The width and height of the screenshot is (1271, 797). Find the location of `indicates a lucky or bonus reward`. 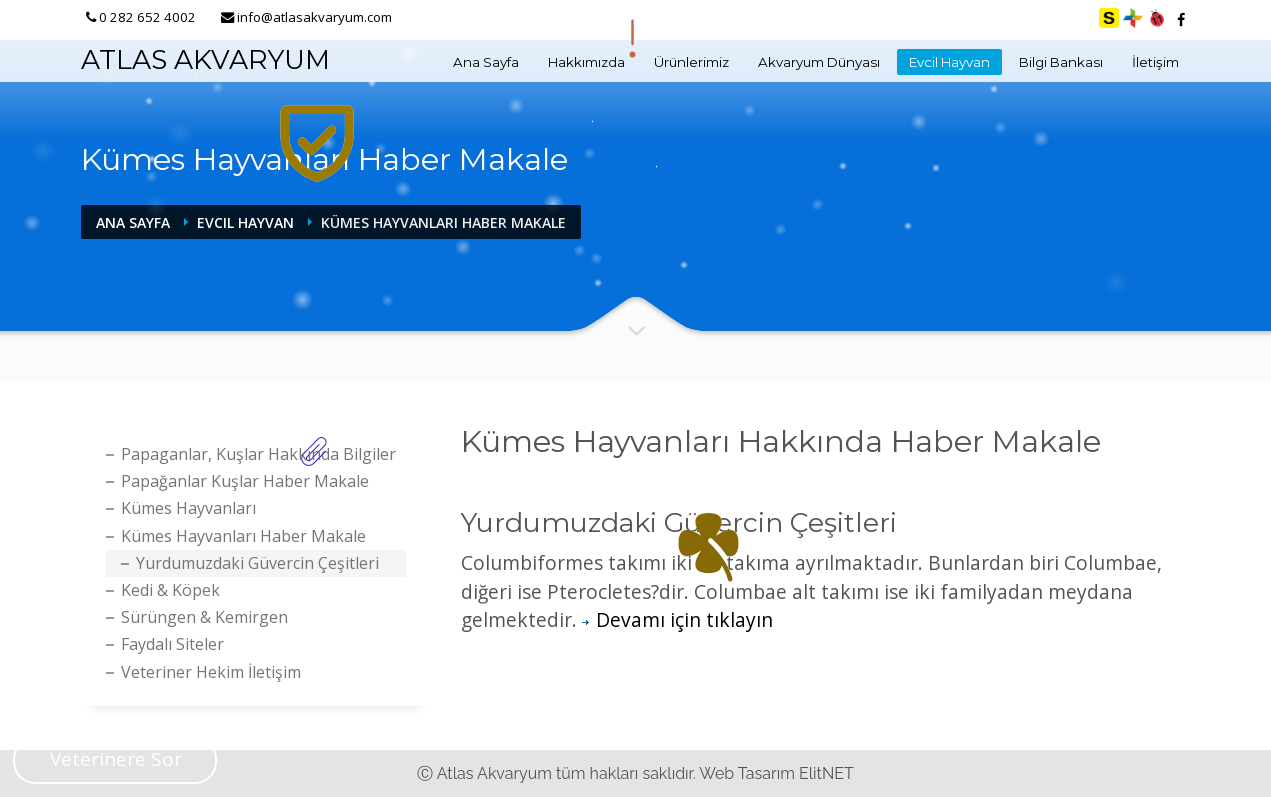

indicates a lucky or bonus reward is located at coordinates (708, 545).